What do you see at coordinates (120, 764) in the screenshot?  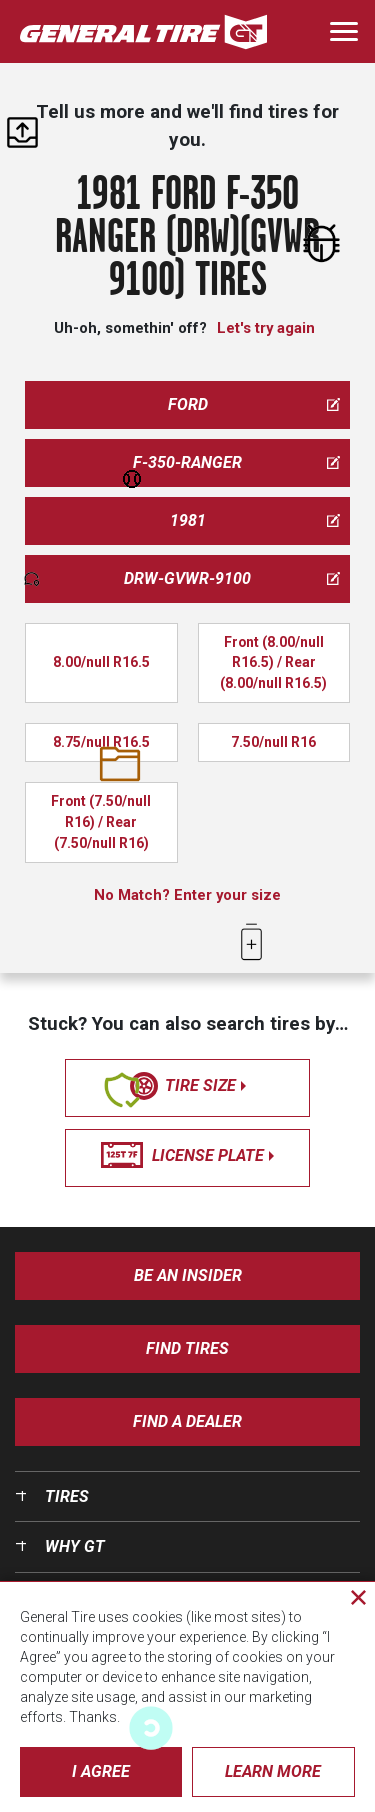 I see `open file folder` at bounding box center [120, 764].